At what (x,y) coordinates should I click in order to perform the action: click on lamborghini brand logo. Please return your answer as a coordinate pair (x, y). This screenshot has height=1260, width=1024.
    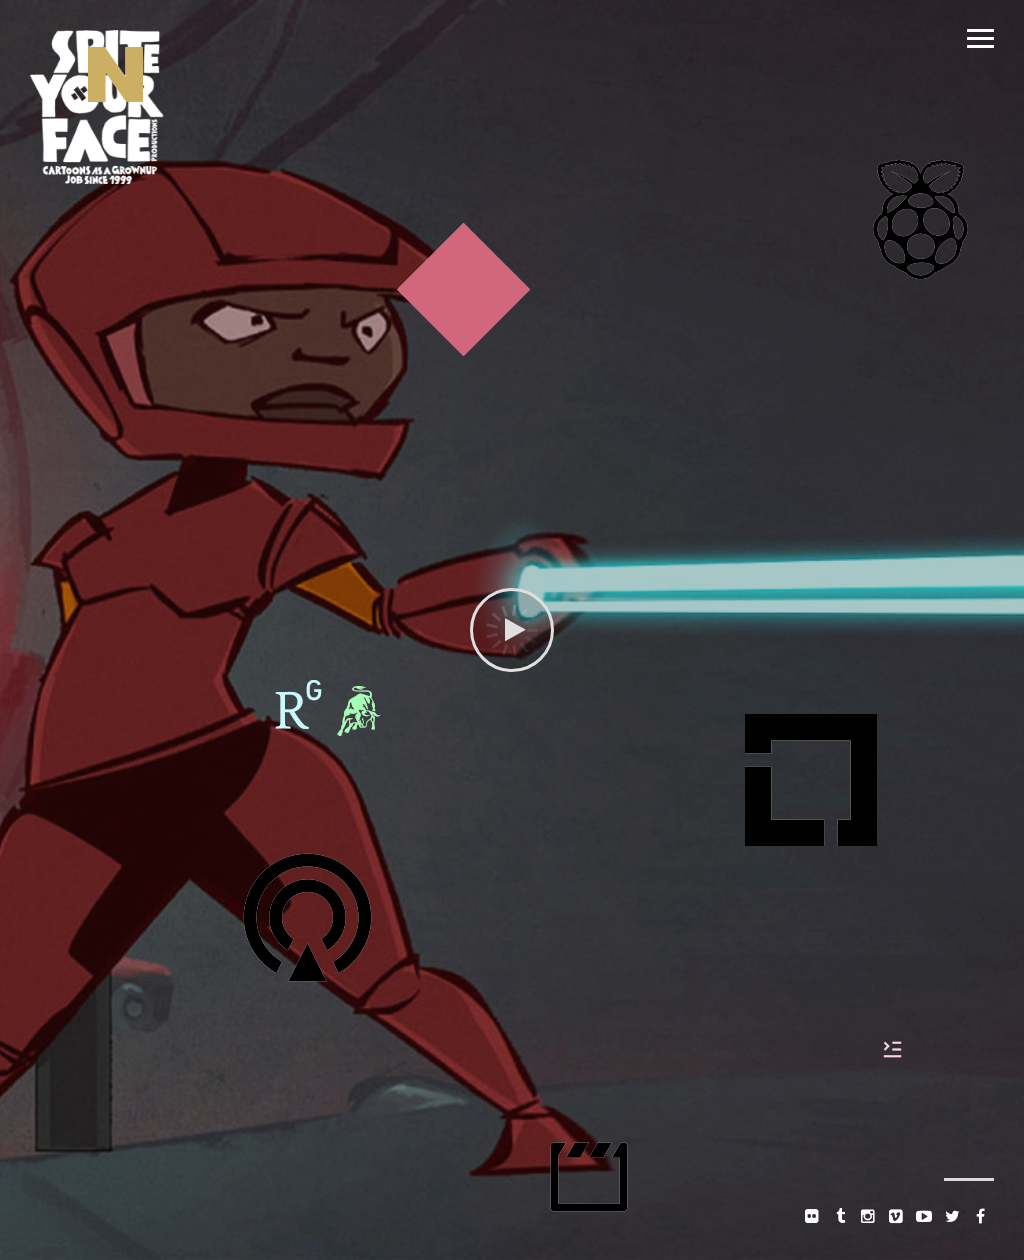
    Looking at the image, I should click on (359, 711).